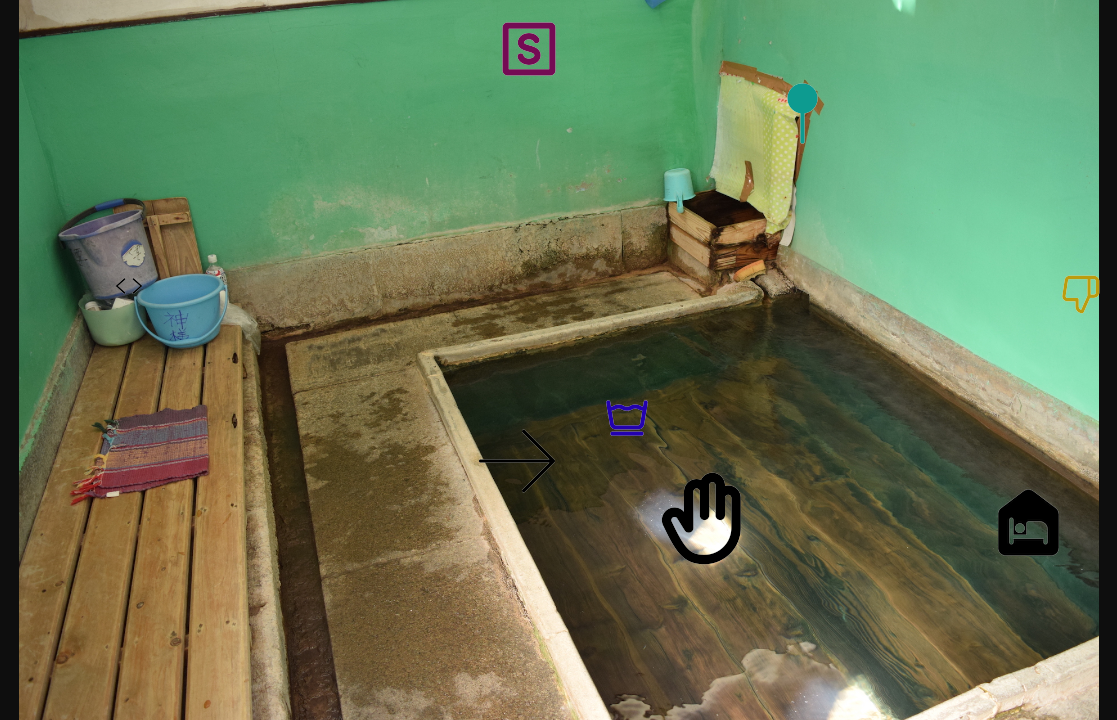 This screenshot has width=1117, height=720. Describe the element at coordinates (1028, 521) in the screenshot. I see `find nearby overnight accommodations` at that location.